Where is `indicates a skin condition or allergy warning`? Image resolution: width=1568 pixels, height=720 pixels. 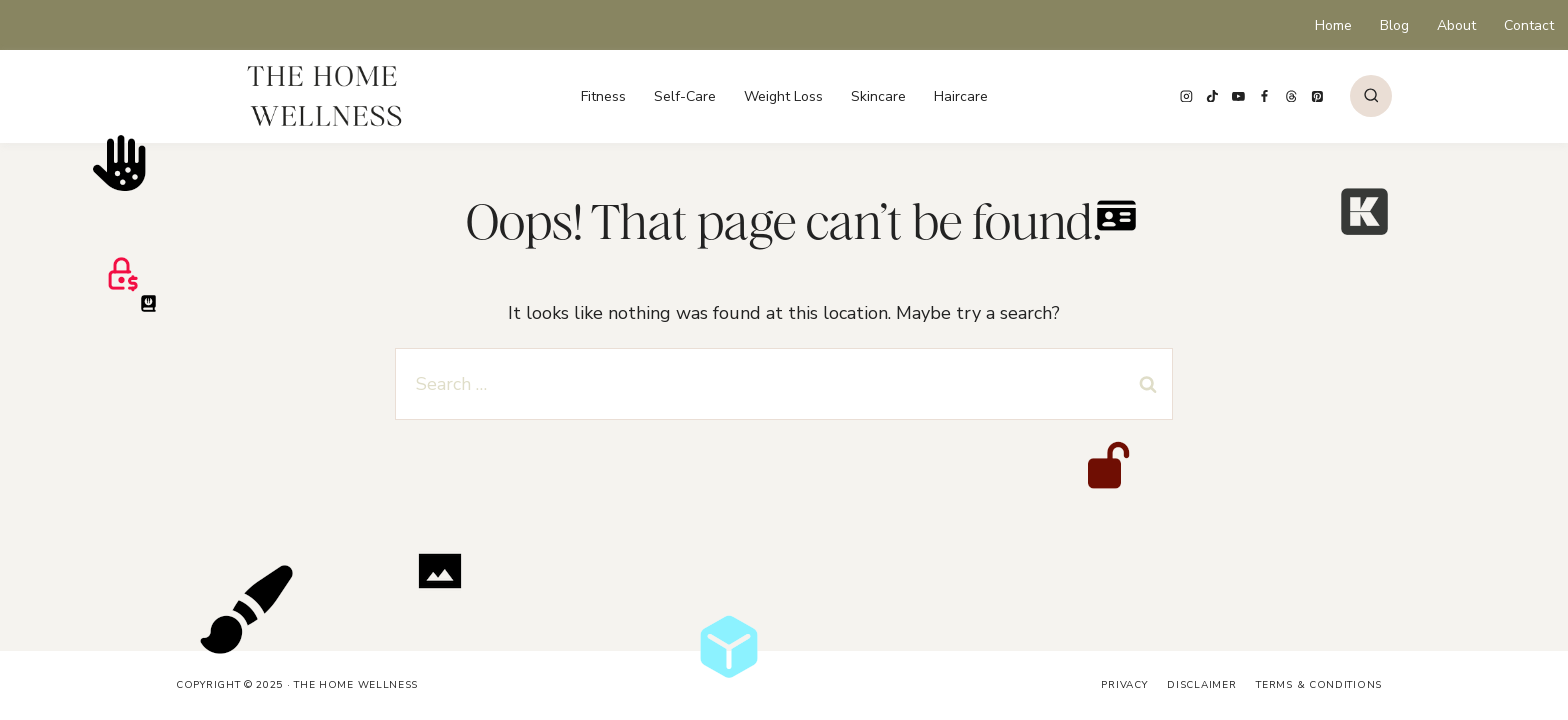 indicates a skin condition or allergy warning is located at coordinates (121, 163).